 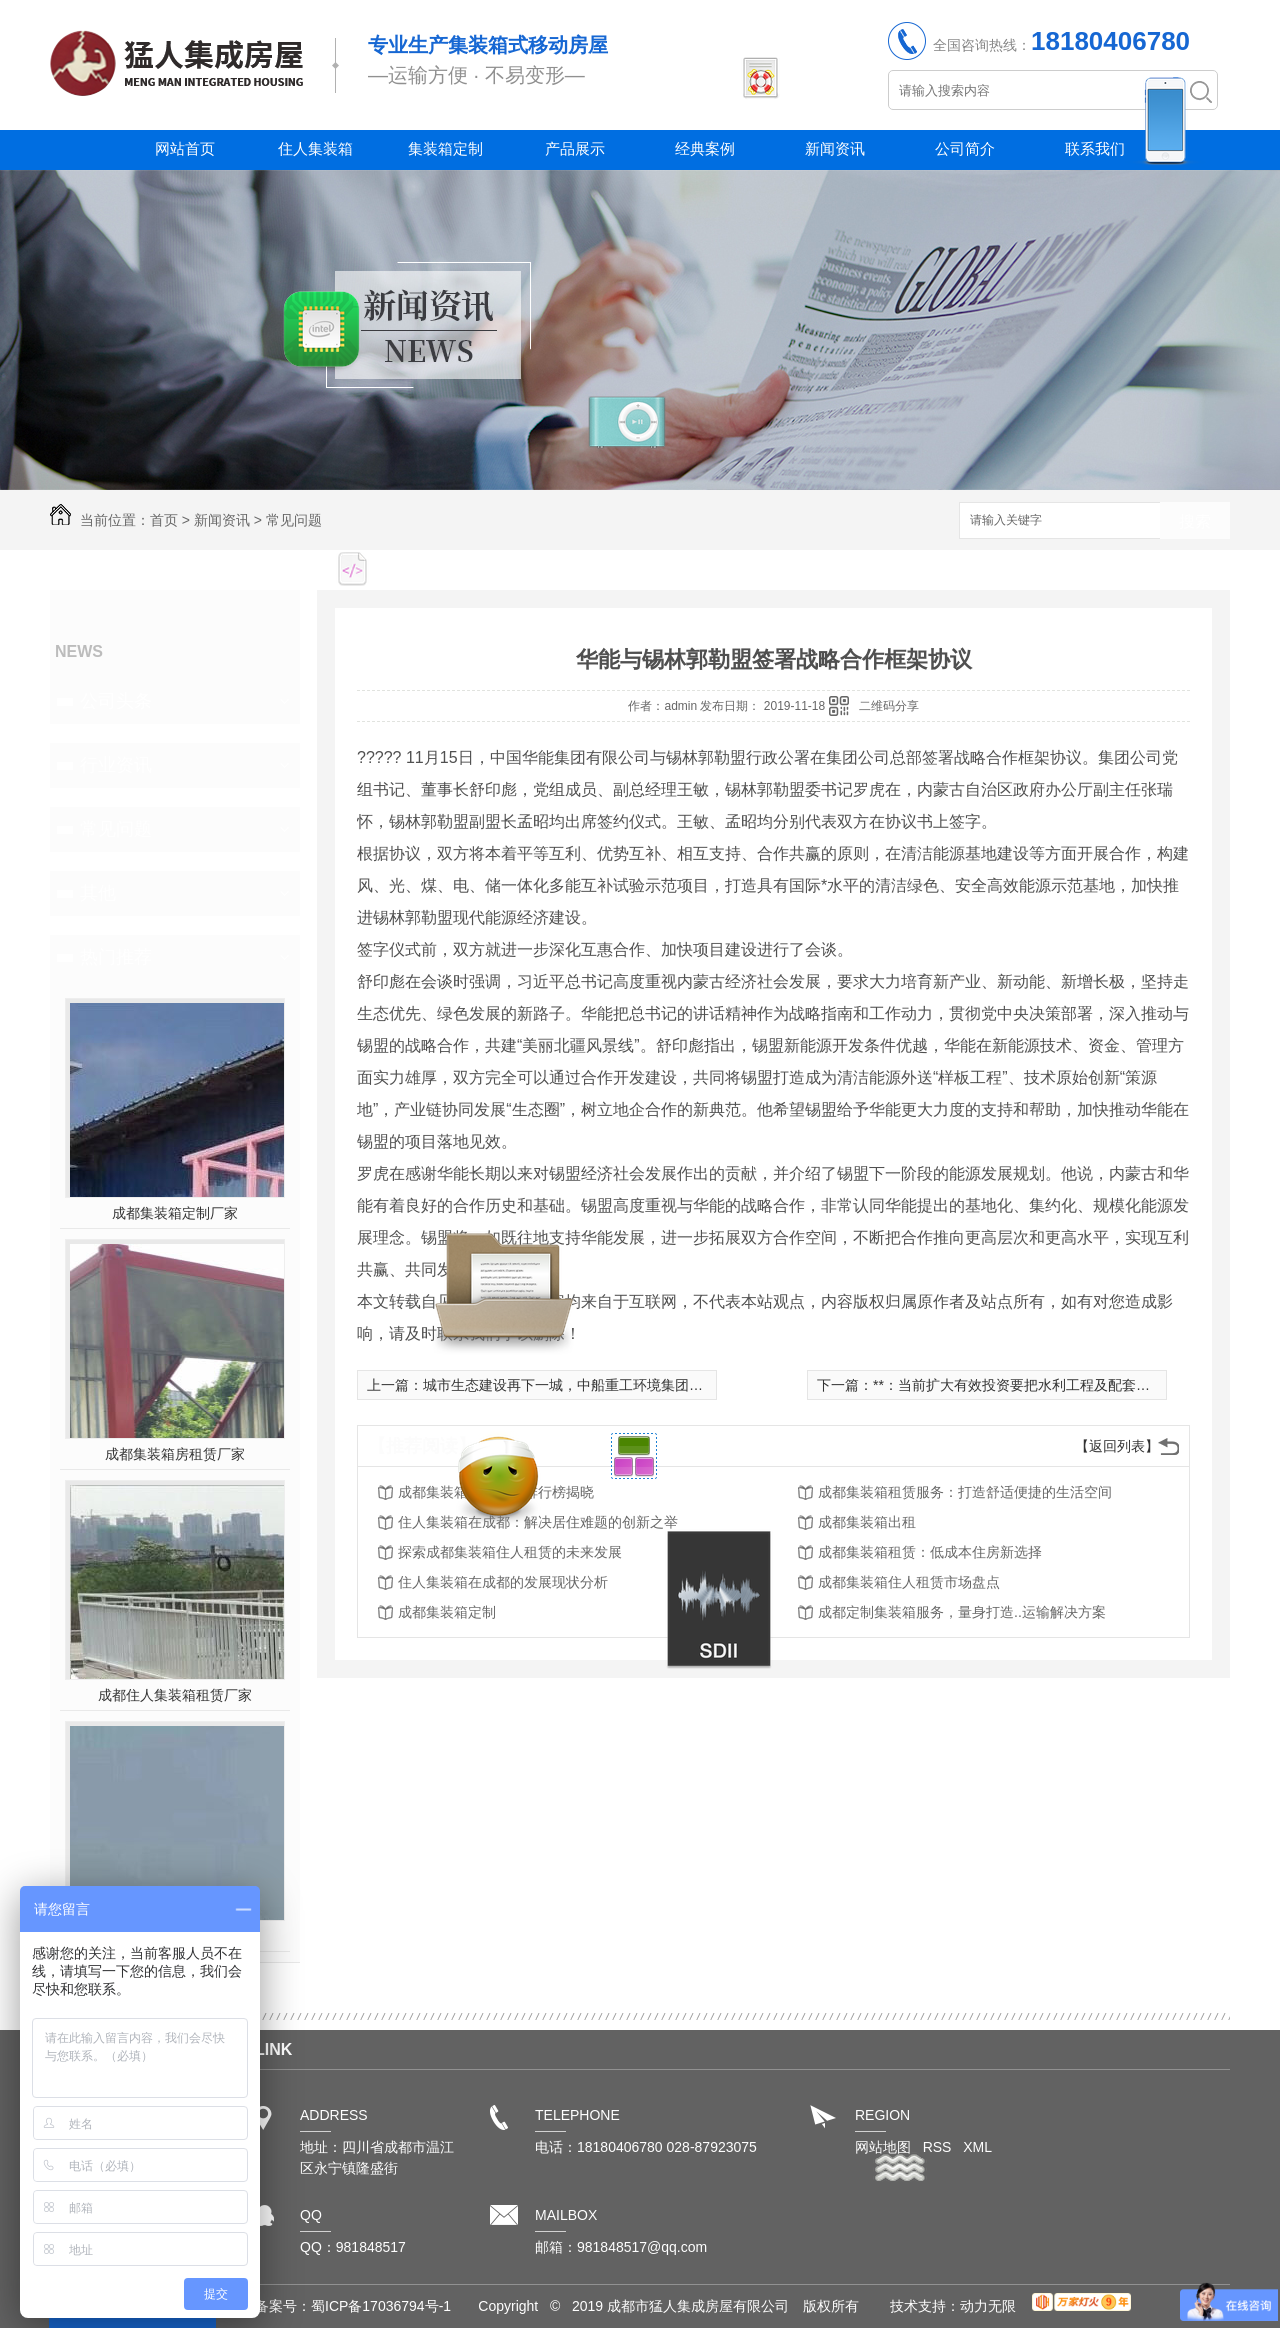 I want to click on access help documentation, so click(x=760, y=77).